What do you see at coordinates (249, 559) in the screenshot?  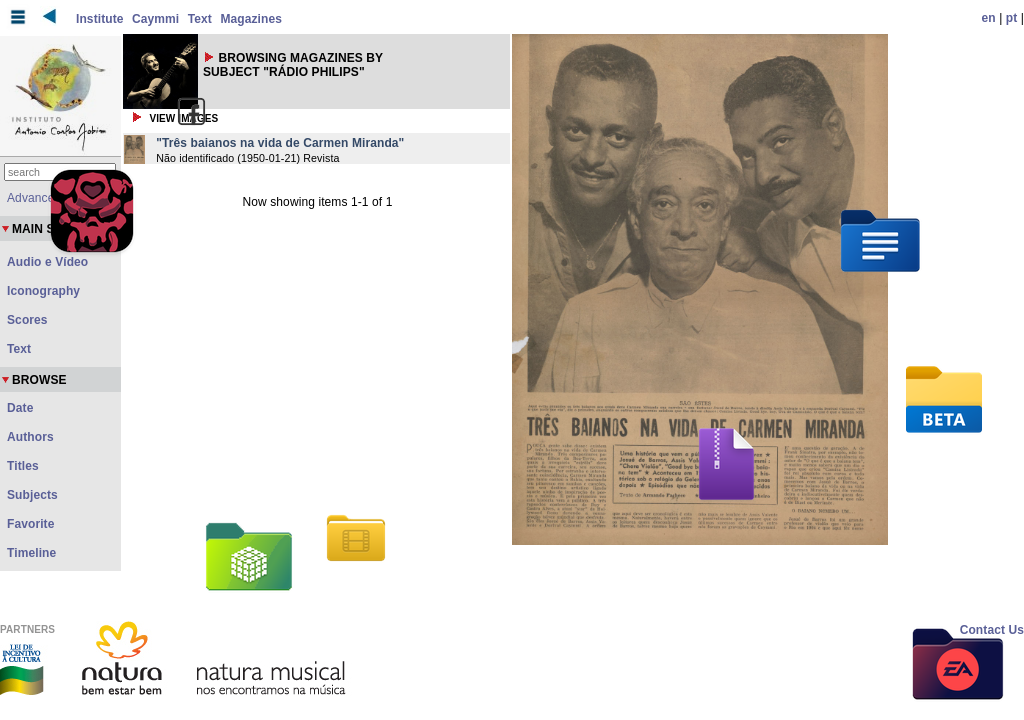 I see `open game jolt games folder` at bounding box center [249, 559].